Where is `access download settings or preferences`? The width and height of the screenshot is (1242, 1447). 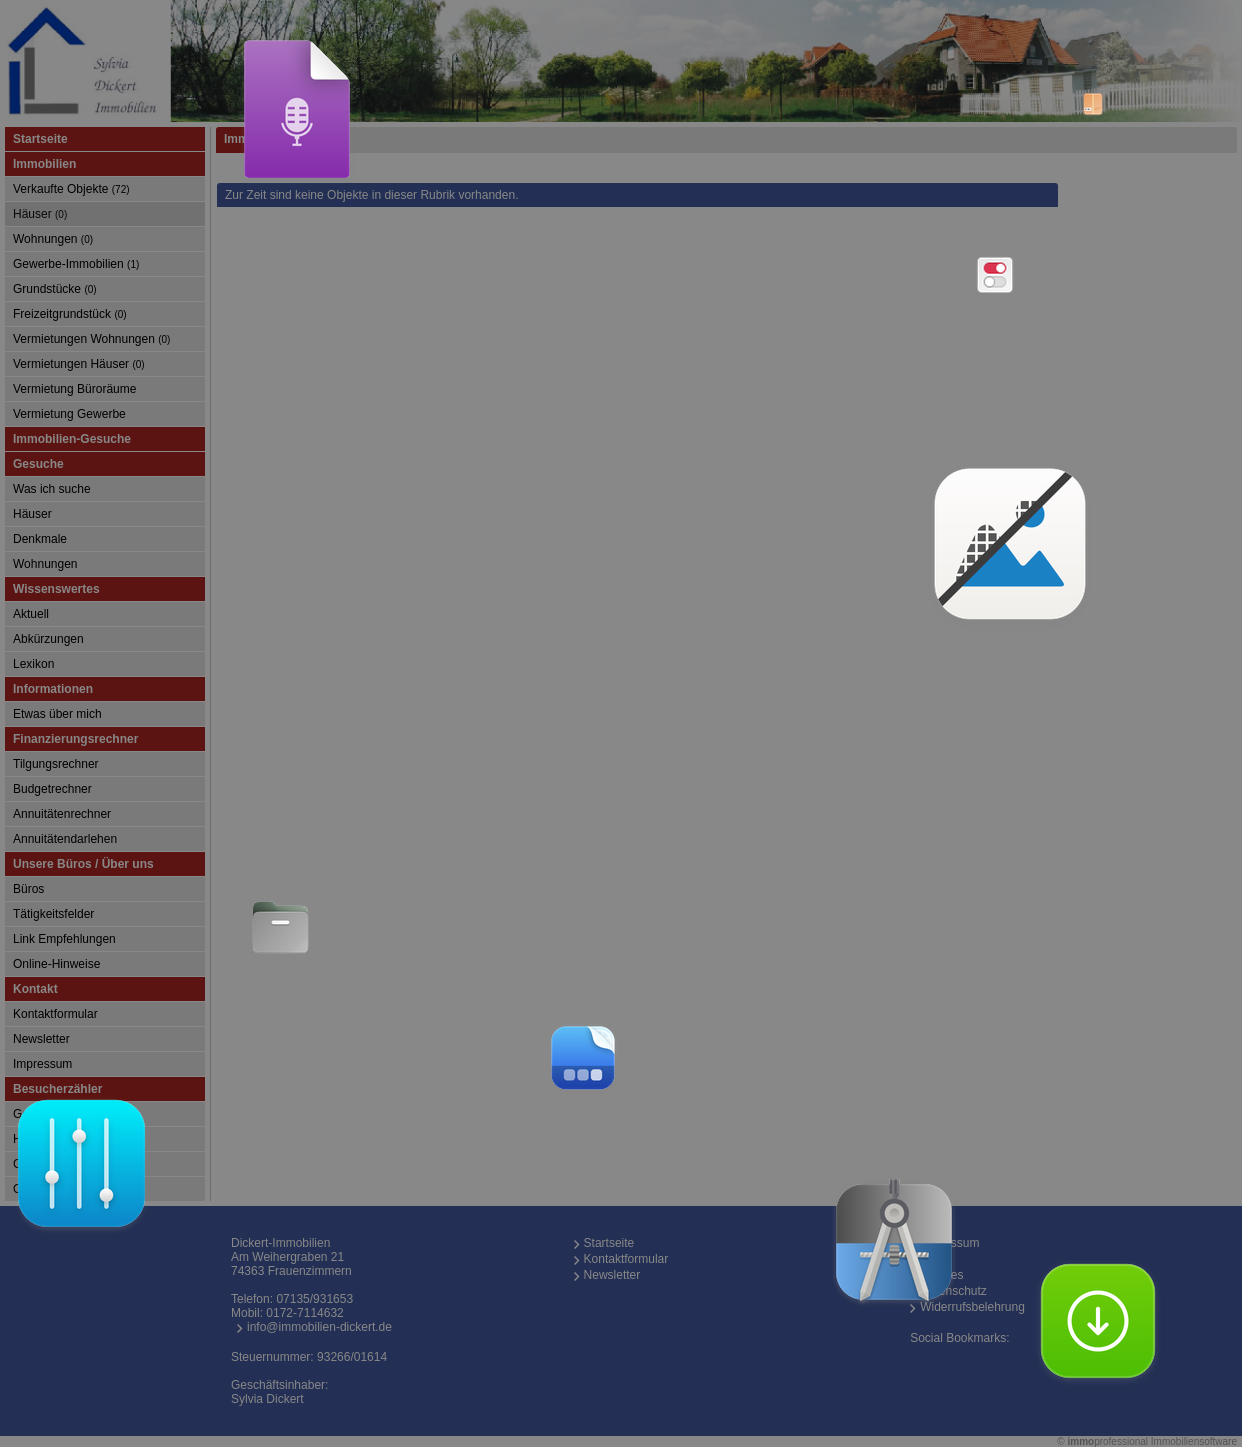 access download settings or preferences is located at coordinates (1098, 1323).